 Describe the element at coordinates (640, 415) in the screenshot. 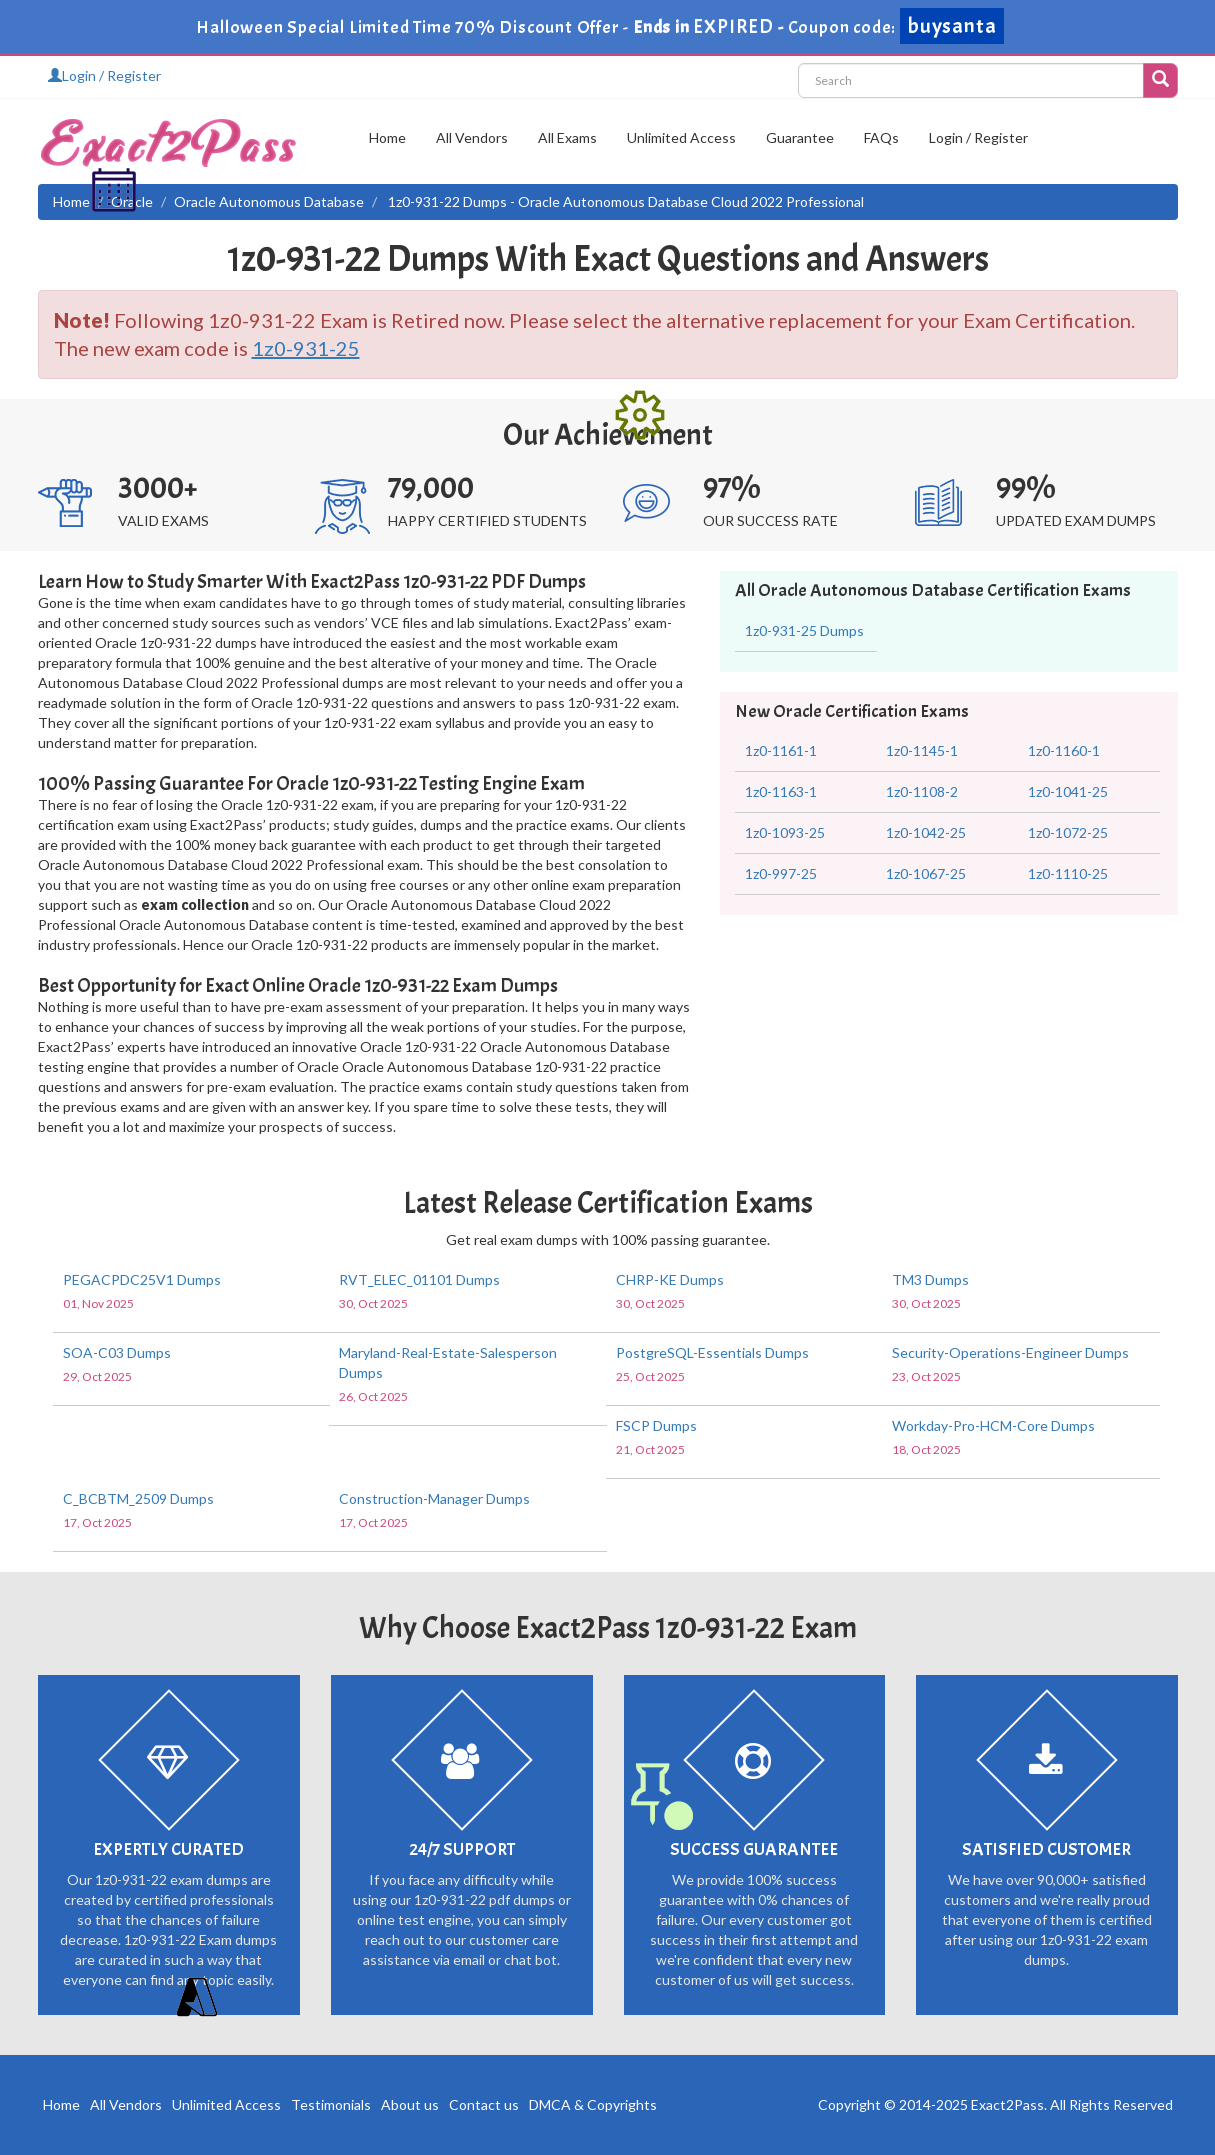

I see `access settings or preferences` at that location.